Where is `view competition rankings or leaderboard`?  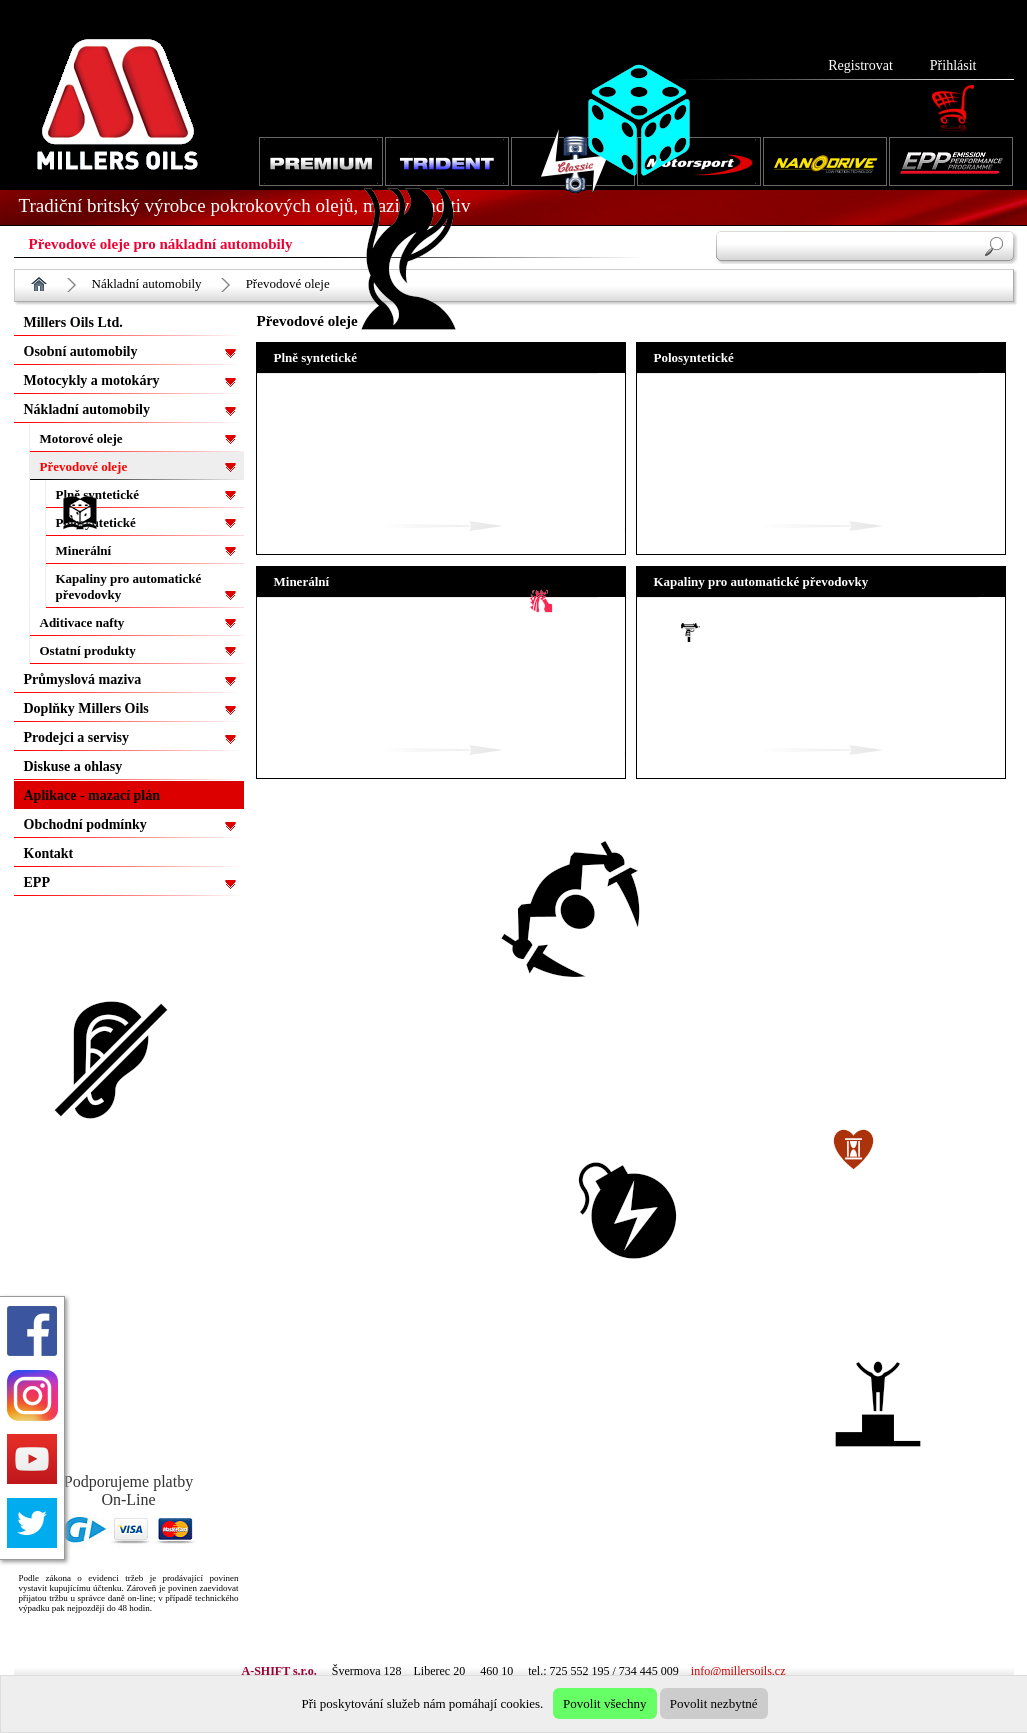 view competition rankings or leaderboard is located at coordinates (878, 1404).